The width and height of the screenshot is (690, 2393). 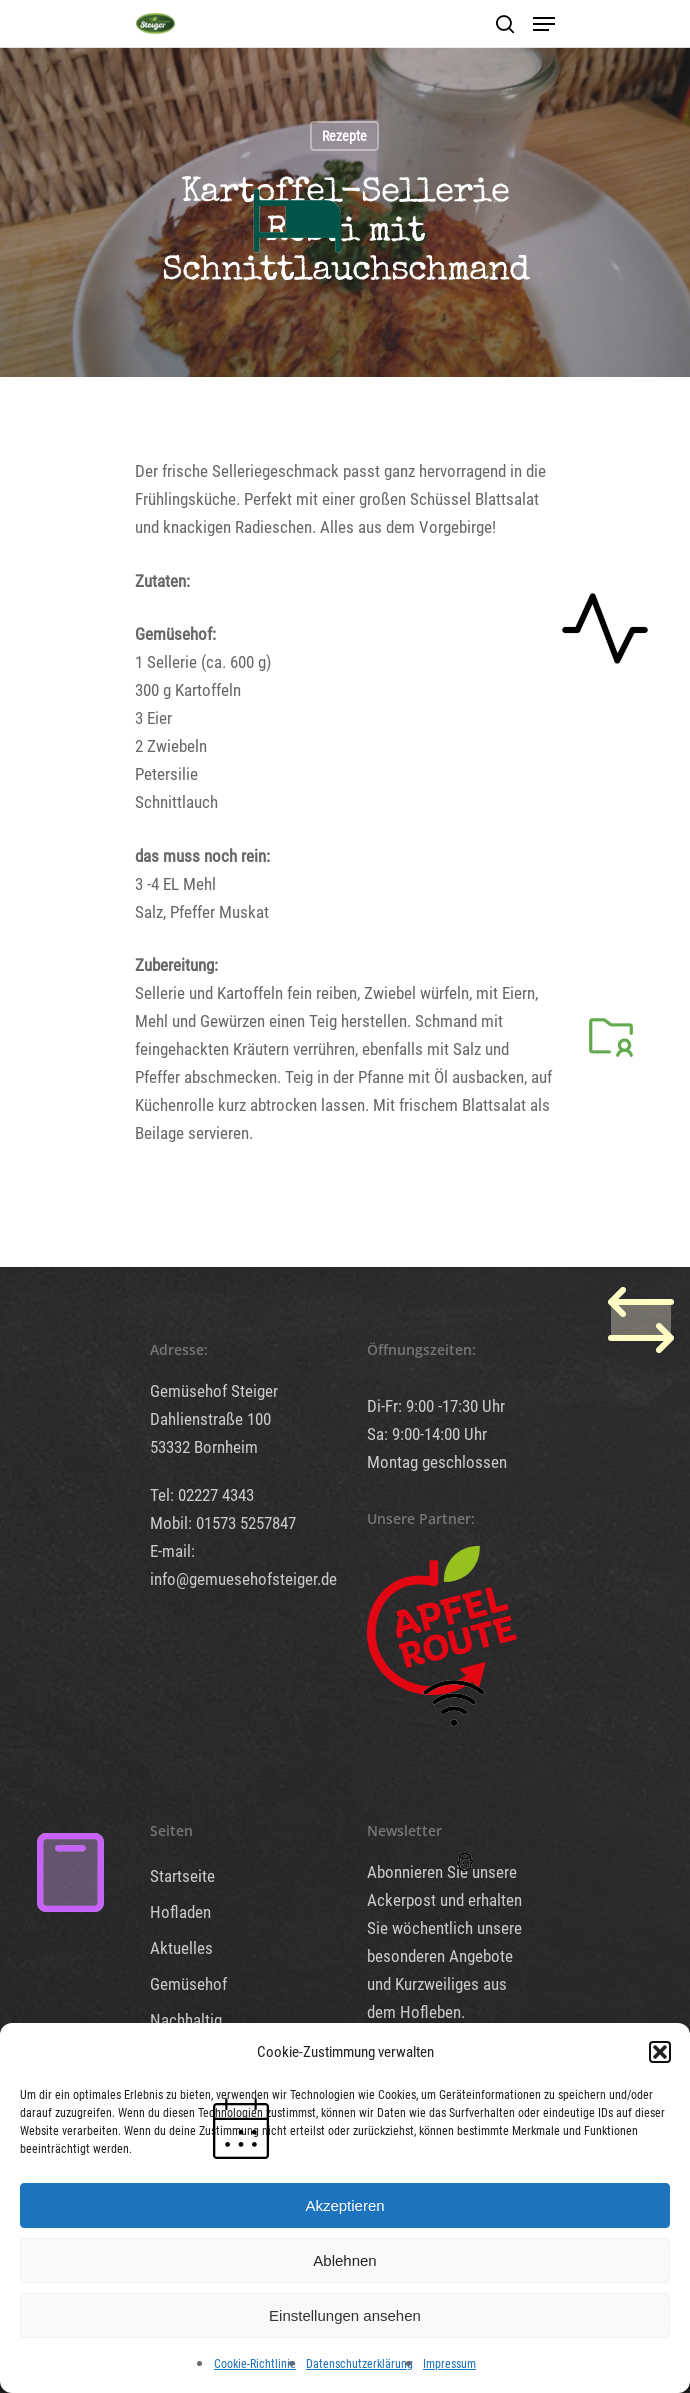 What do you see at coordinates (465, 1862) in the screenshot?
I see `view wood or lumber materials` at bounding box center [465, 1862].